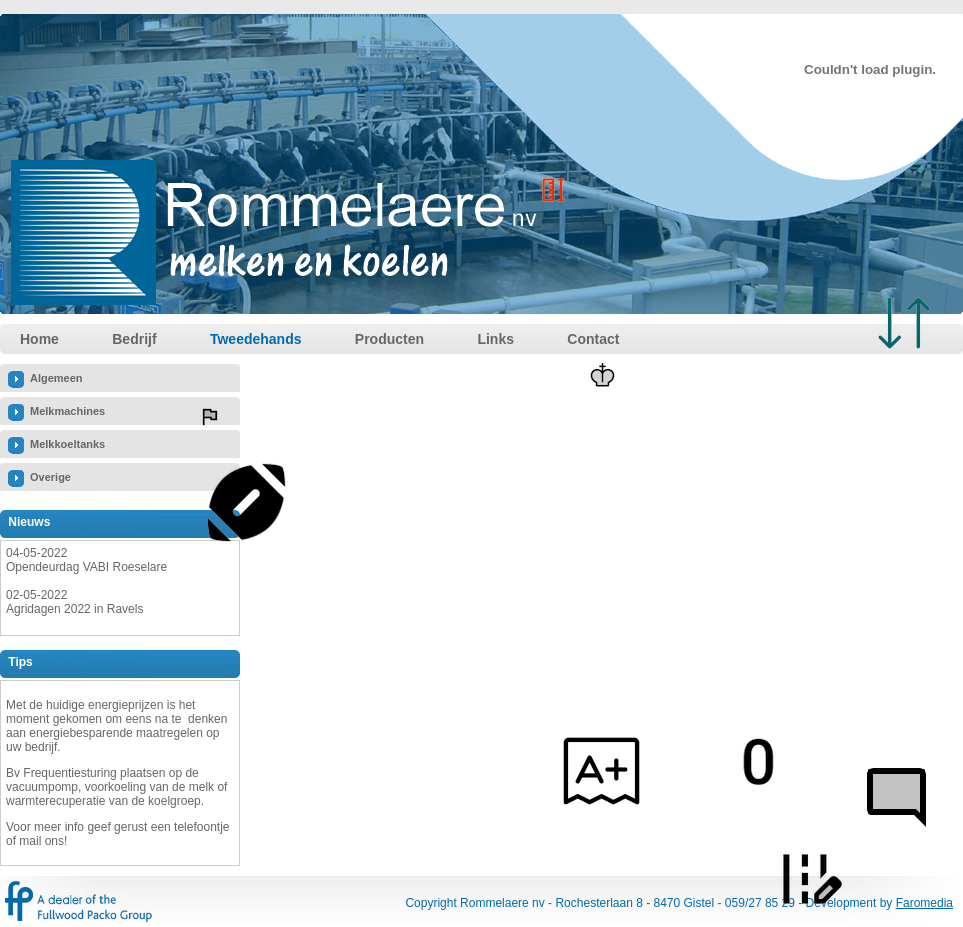  Describe the element at coordinates (904, 323) in the screenshot. I see `sort items in ascending or descending order` at that location.